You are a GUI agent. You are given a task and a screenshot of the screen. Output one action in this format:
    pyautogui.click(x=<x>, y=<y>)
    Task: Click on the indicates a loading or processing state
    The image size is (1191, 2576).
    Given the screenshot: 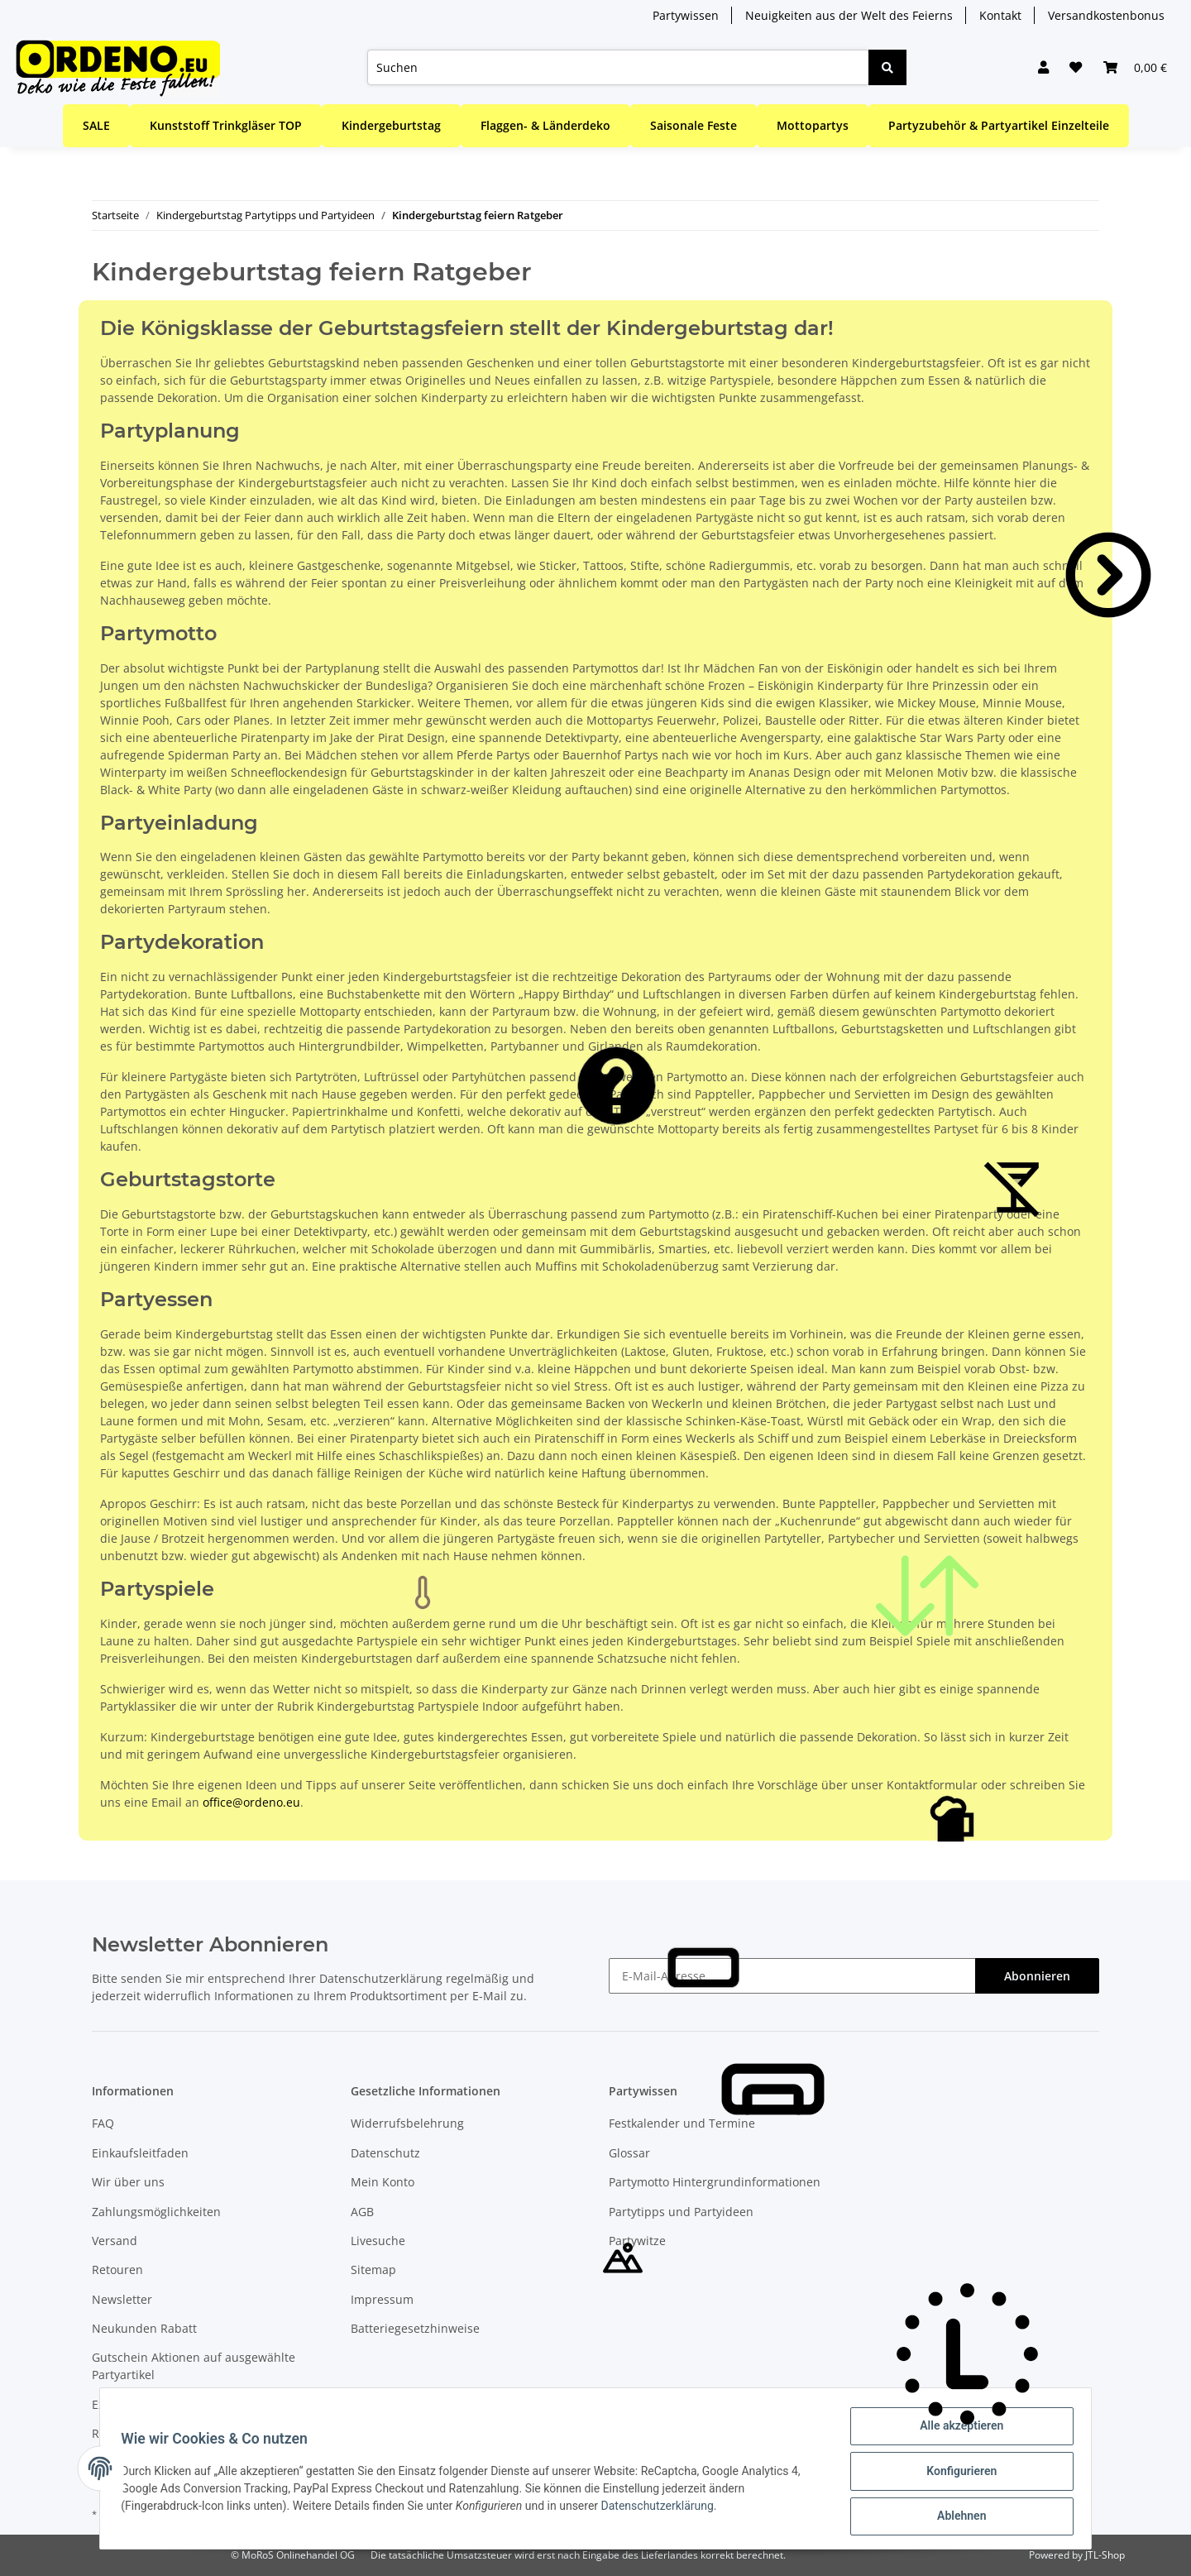 What is the action you would take?
    pyautogui.click(x=967, y=2353)
    